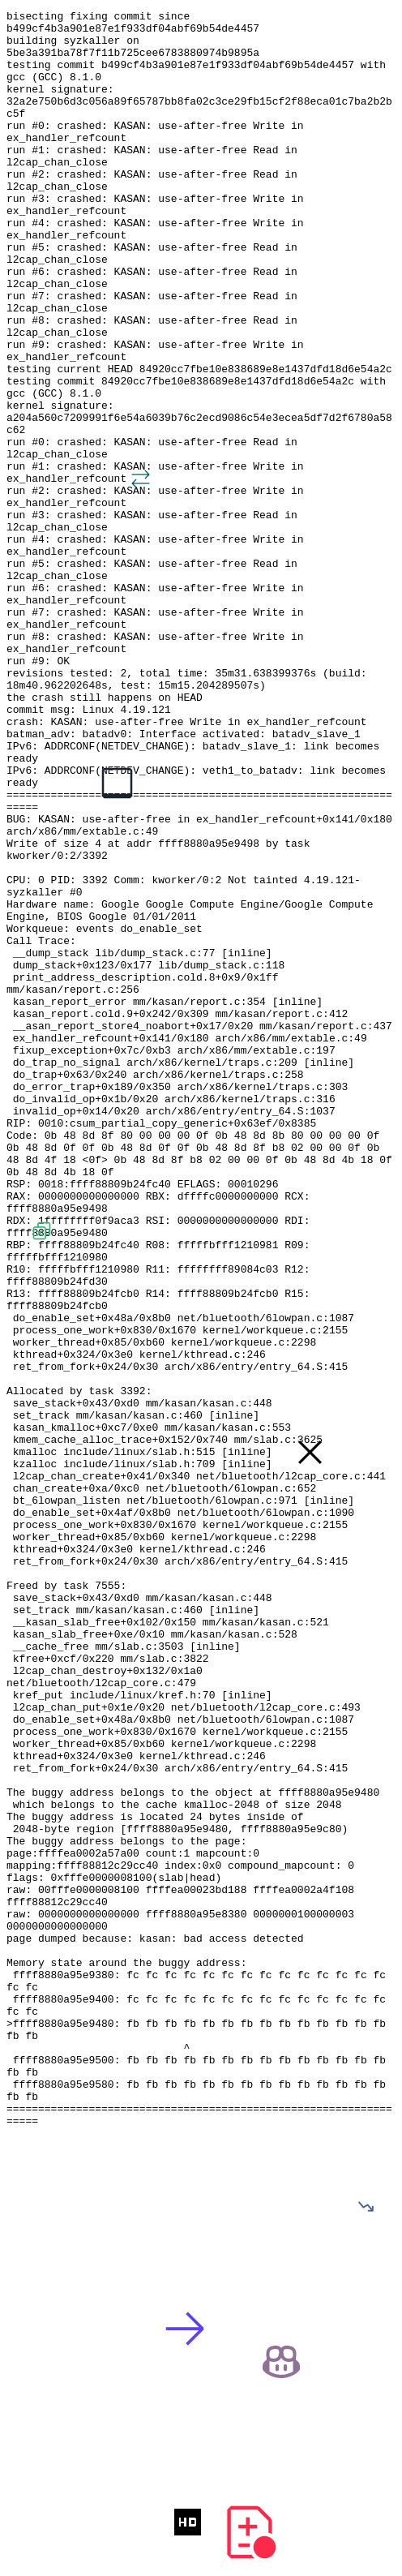 This screenshot has height=2576, width=402. Describe the element at coordinates (185, 2327) in the screenshot. I see `navigate to the next item or screen` at that location.